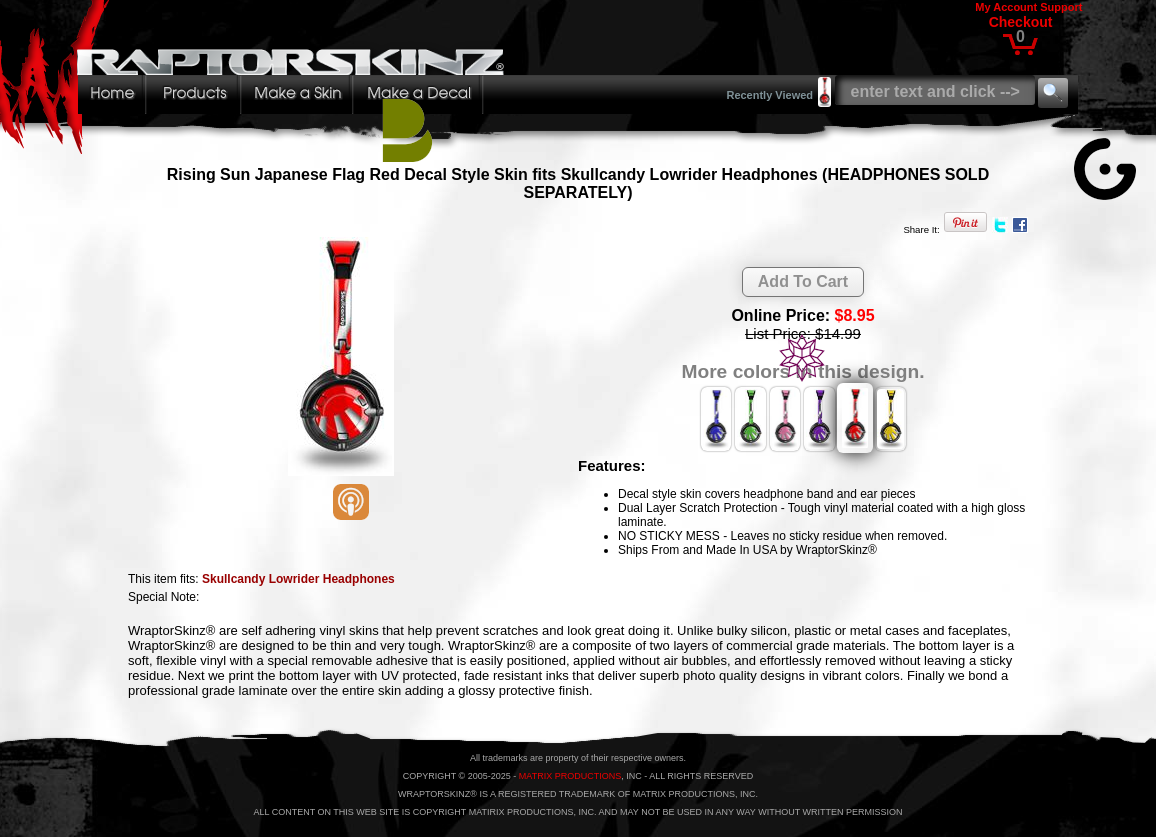  What do you see at coordinates (802, 358) in the screenshot?
I see `open wolfram alpha` at bounding box center [802, 358].